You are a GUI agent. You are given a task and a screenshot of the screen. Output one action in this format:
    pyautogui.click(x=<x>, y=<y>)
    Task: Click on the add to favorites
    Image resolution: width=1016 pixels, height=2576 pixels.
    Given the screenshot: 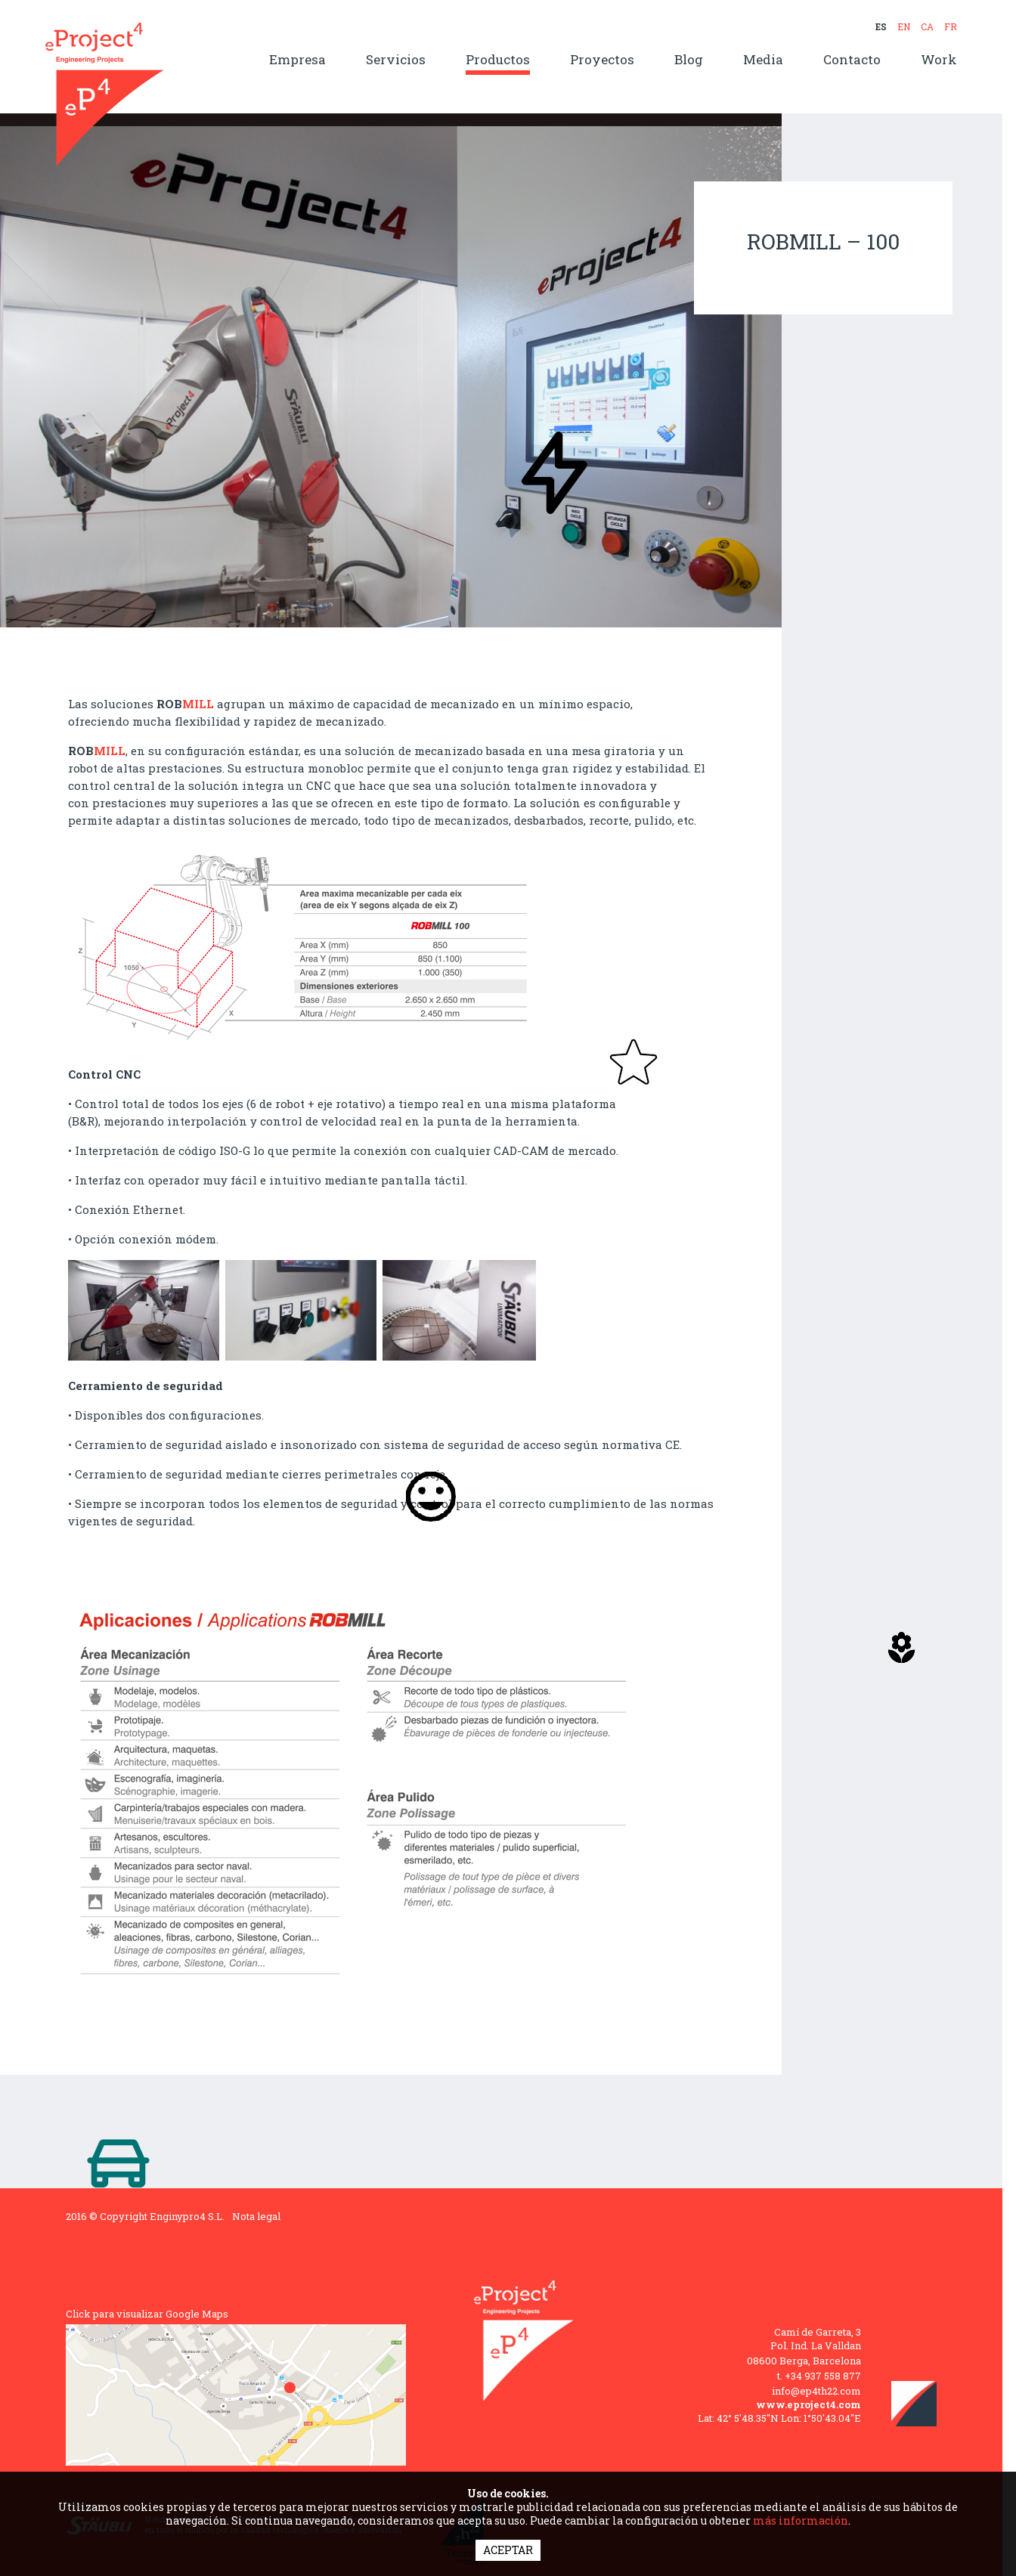 What is the action you would take?
    pyautogui.click(x=633, y=1063)
    